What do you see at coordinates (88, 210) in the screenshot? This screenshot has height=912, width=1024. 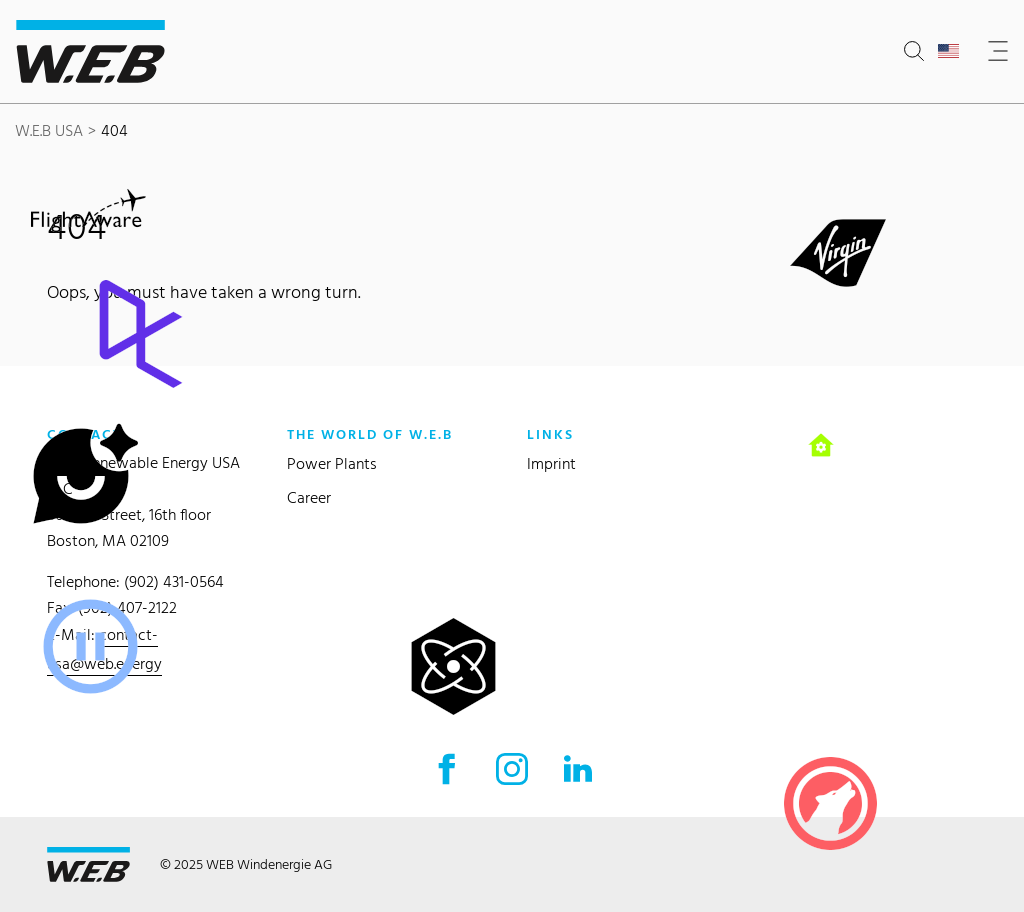 I see `open FlightAware flight tracking app` at bounding box center [88, 210].